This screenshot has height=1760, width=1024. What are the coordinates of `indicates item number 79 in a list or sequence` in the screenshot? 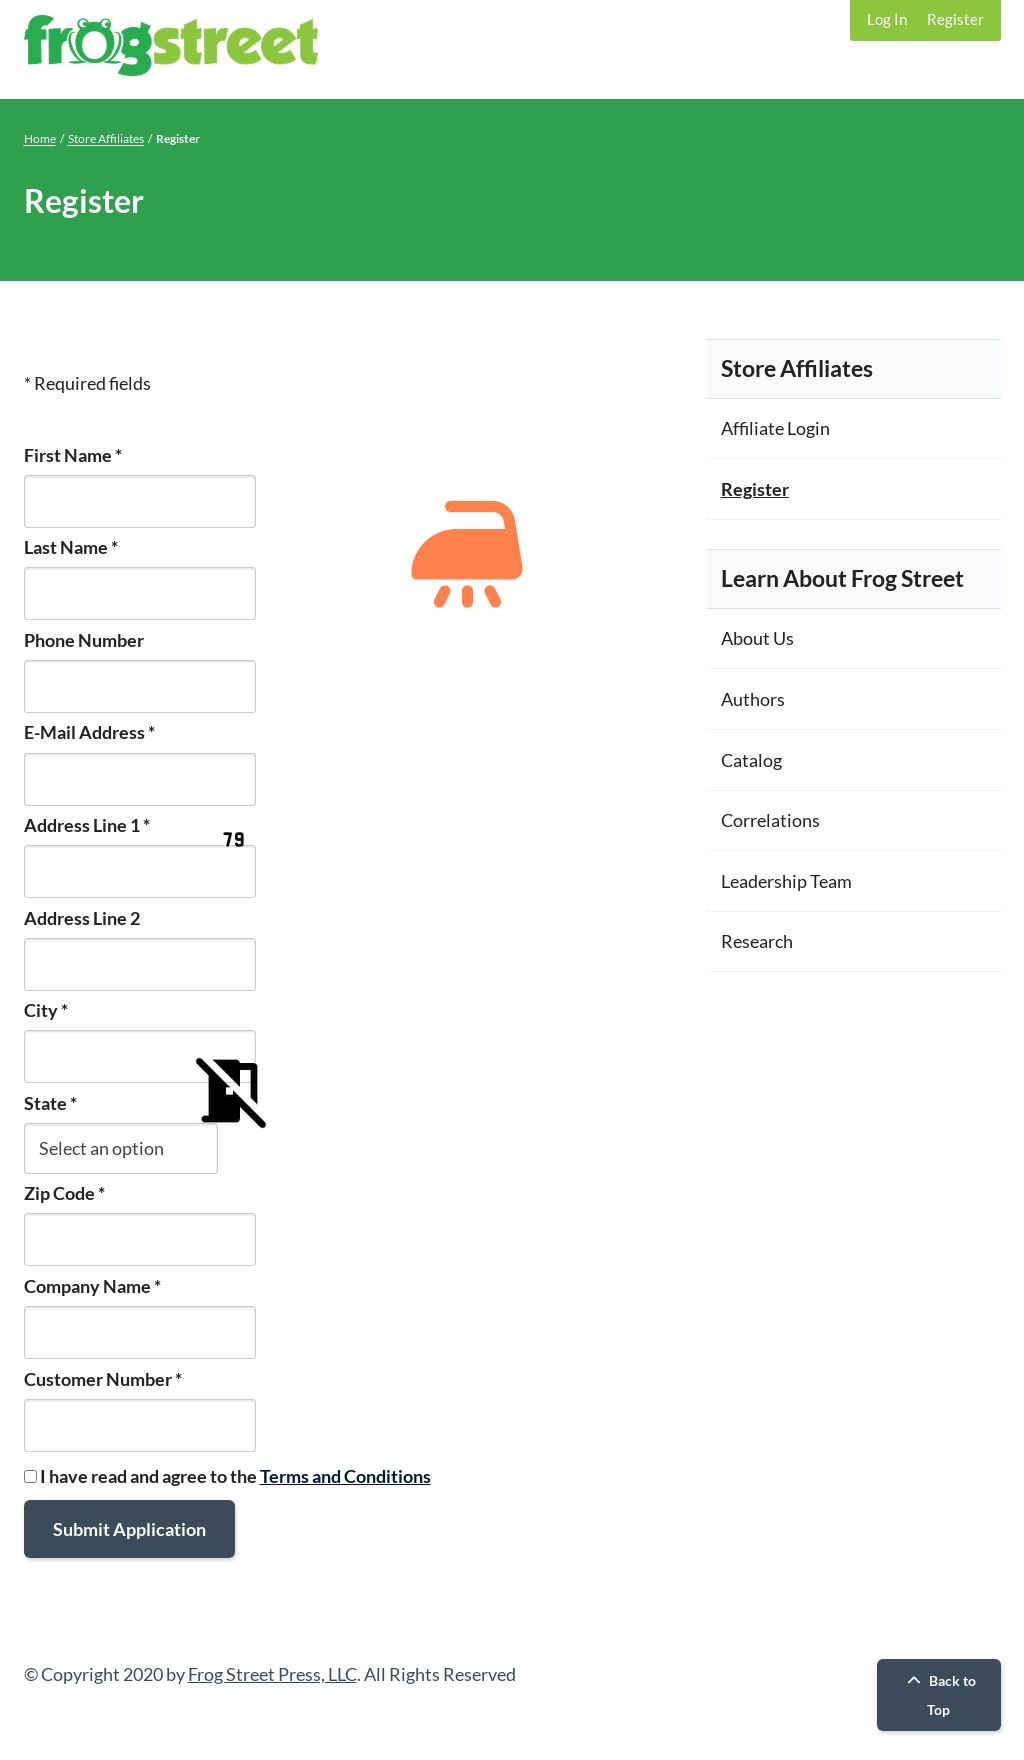 It's located at (233, 839).